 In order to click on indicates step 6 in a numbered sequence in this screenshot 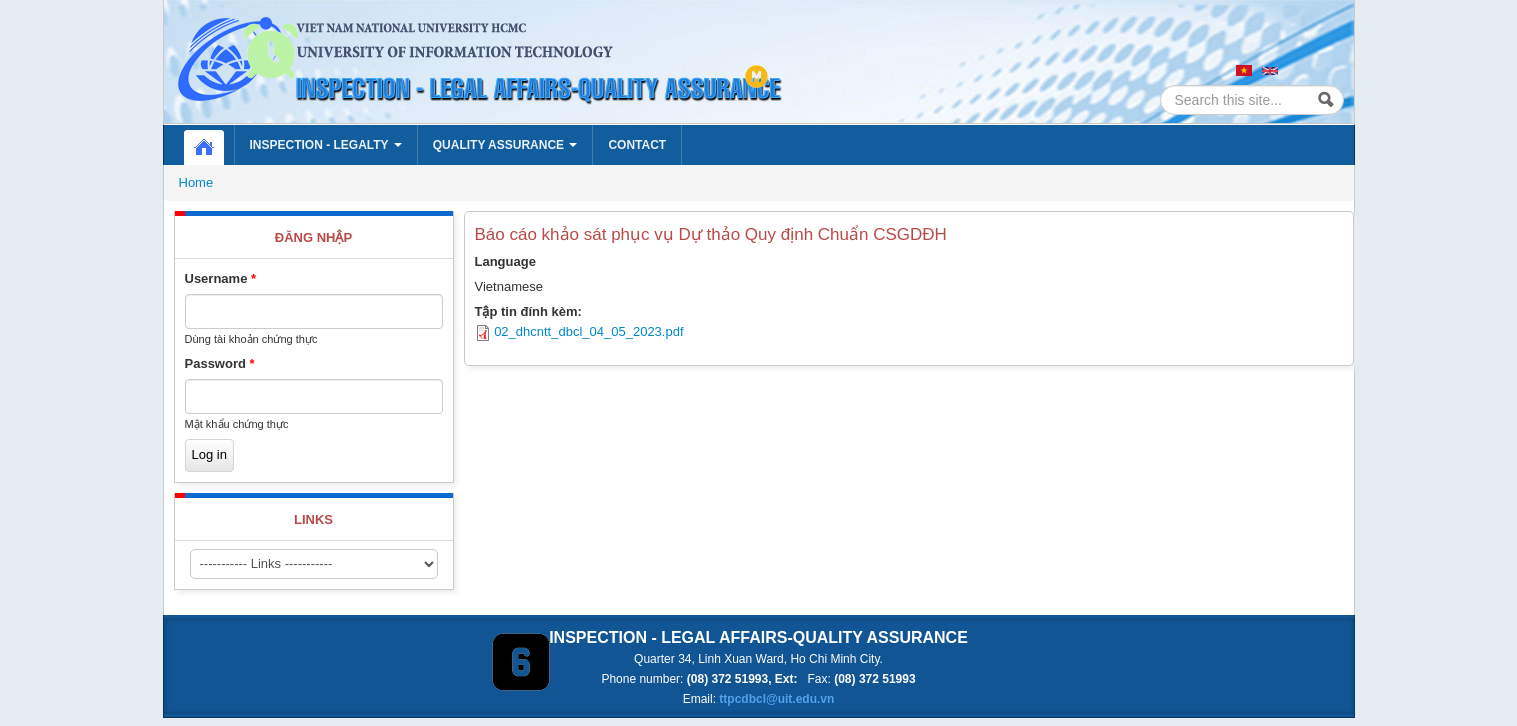, I will do `click(521, 662)`.